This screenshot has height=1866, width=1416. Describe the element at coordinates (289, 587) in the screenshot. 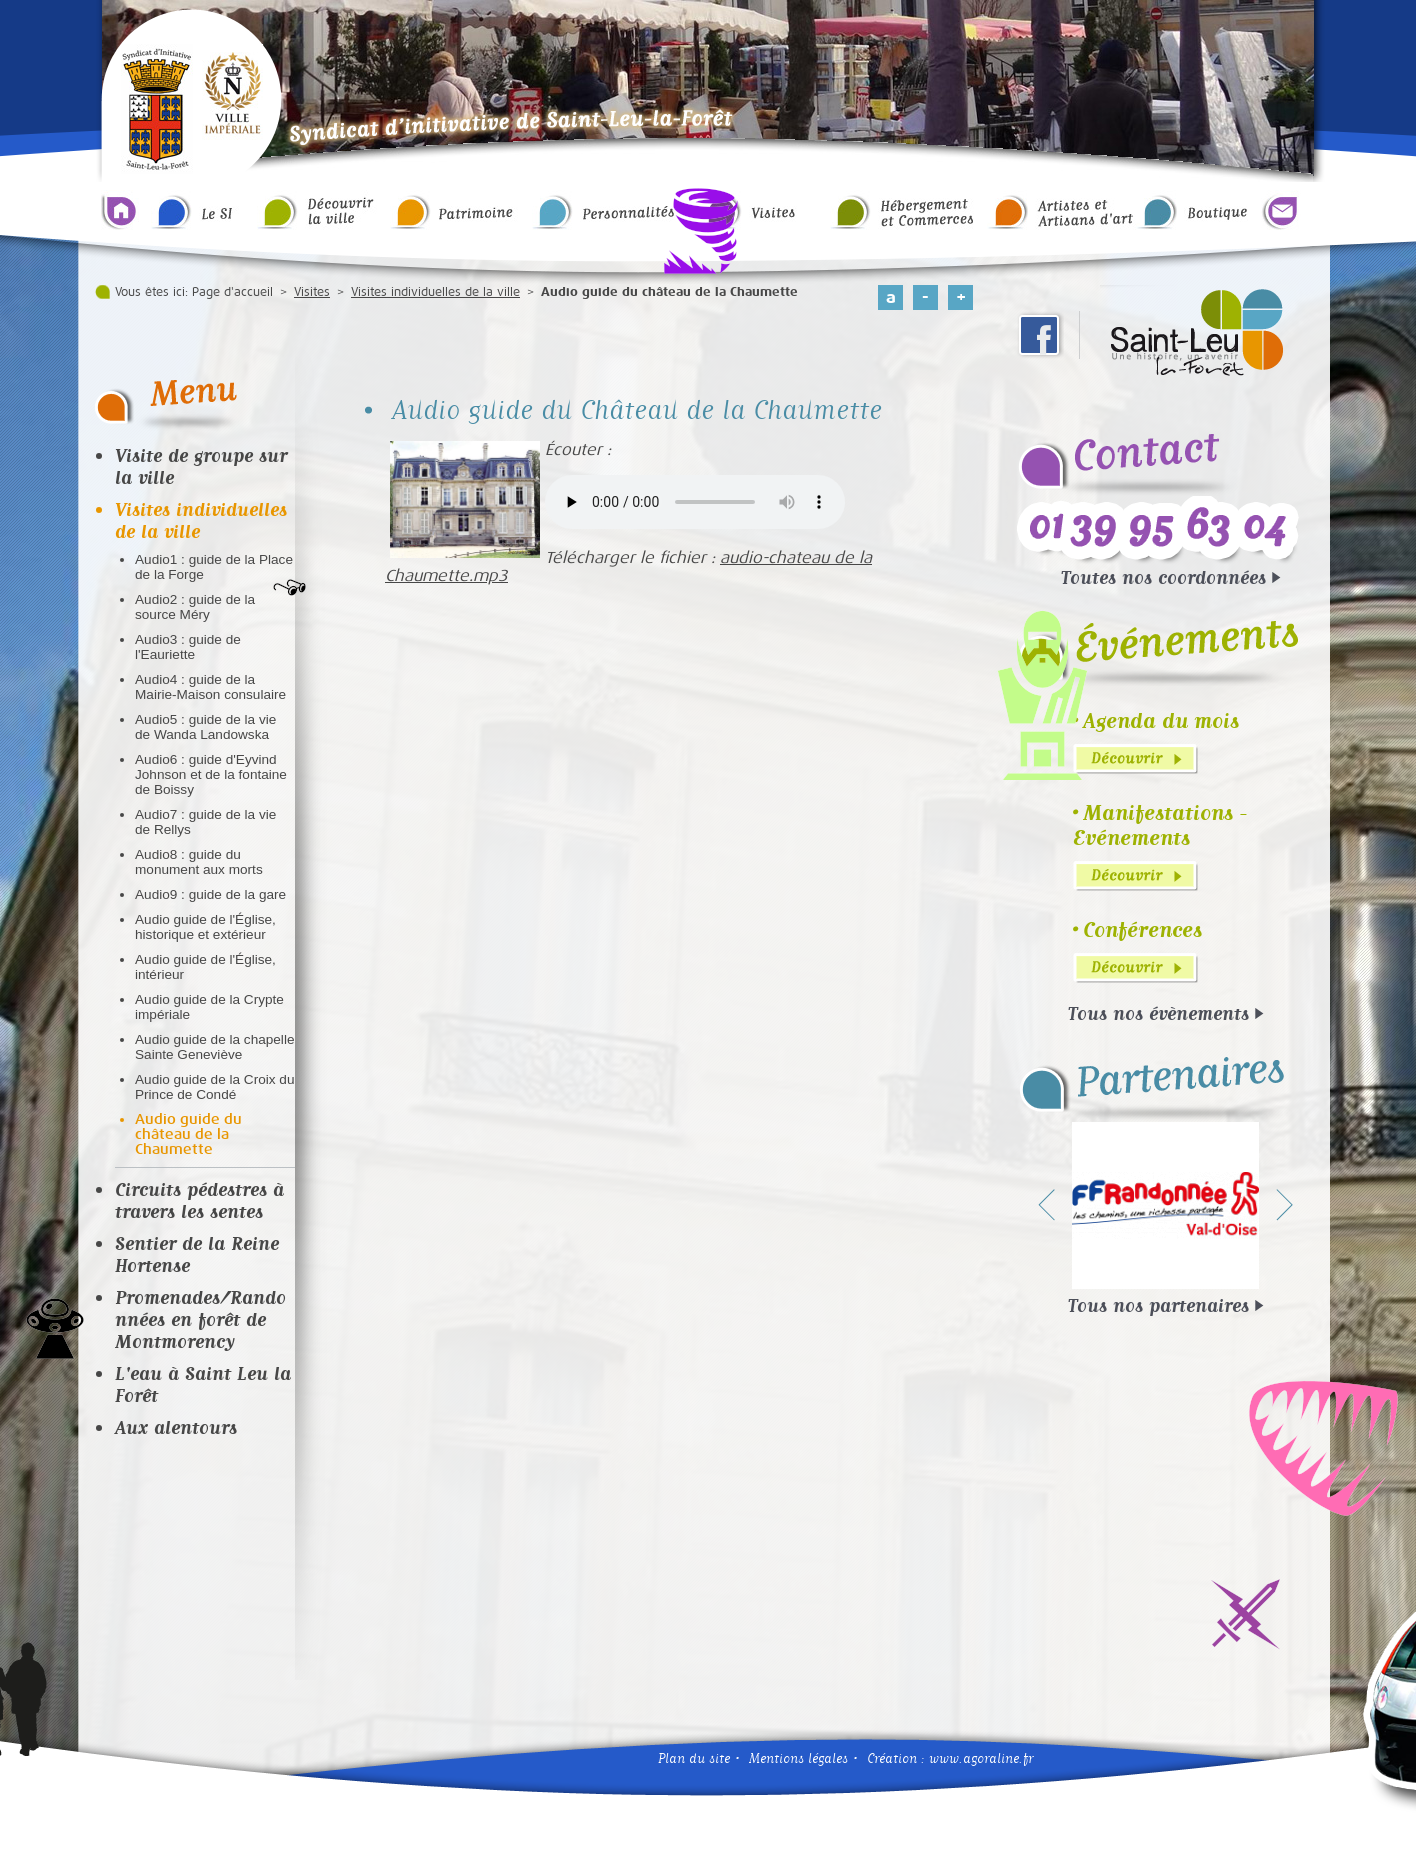

I see `toggle reading mode or accessibility features` at that location.